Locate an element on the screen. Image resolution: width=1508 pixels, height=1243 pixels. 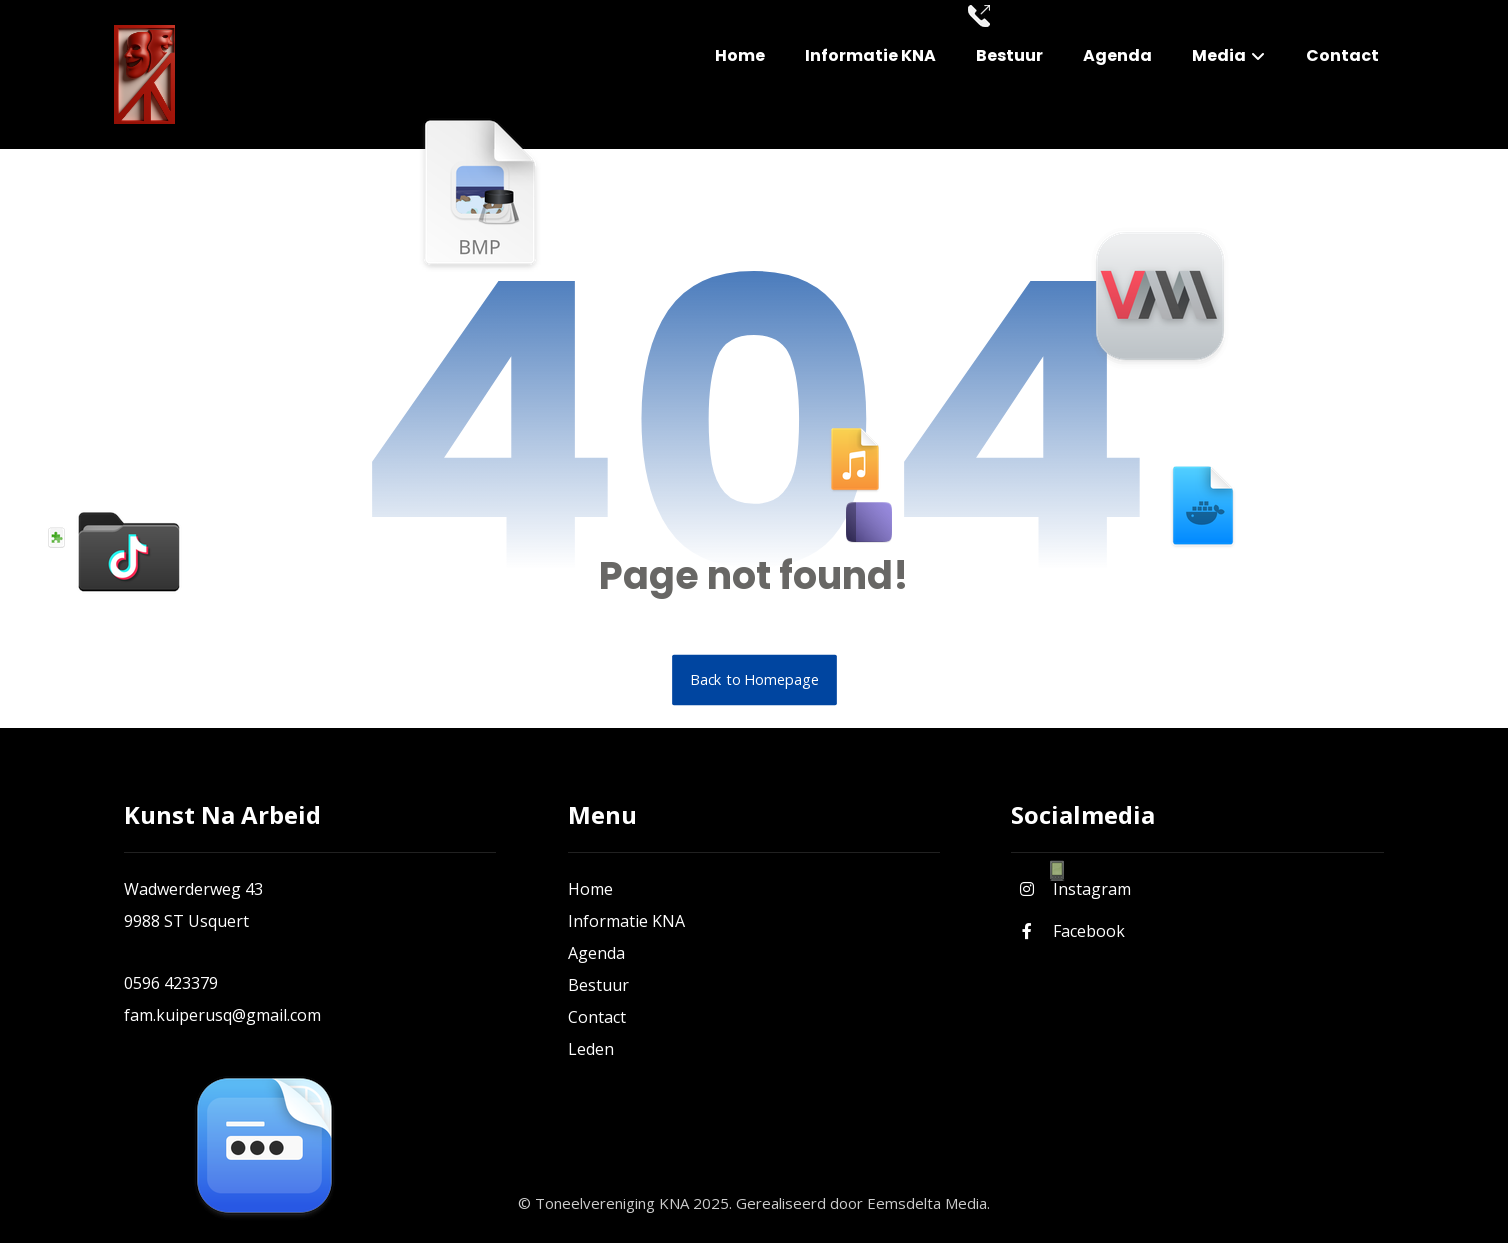
extension or plugin file type is located at coordinates (56, 537).